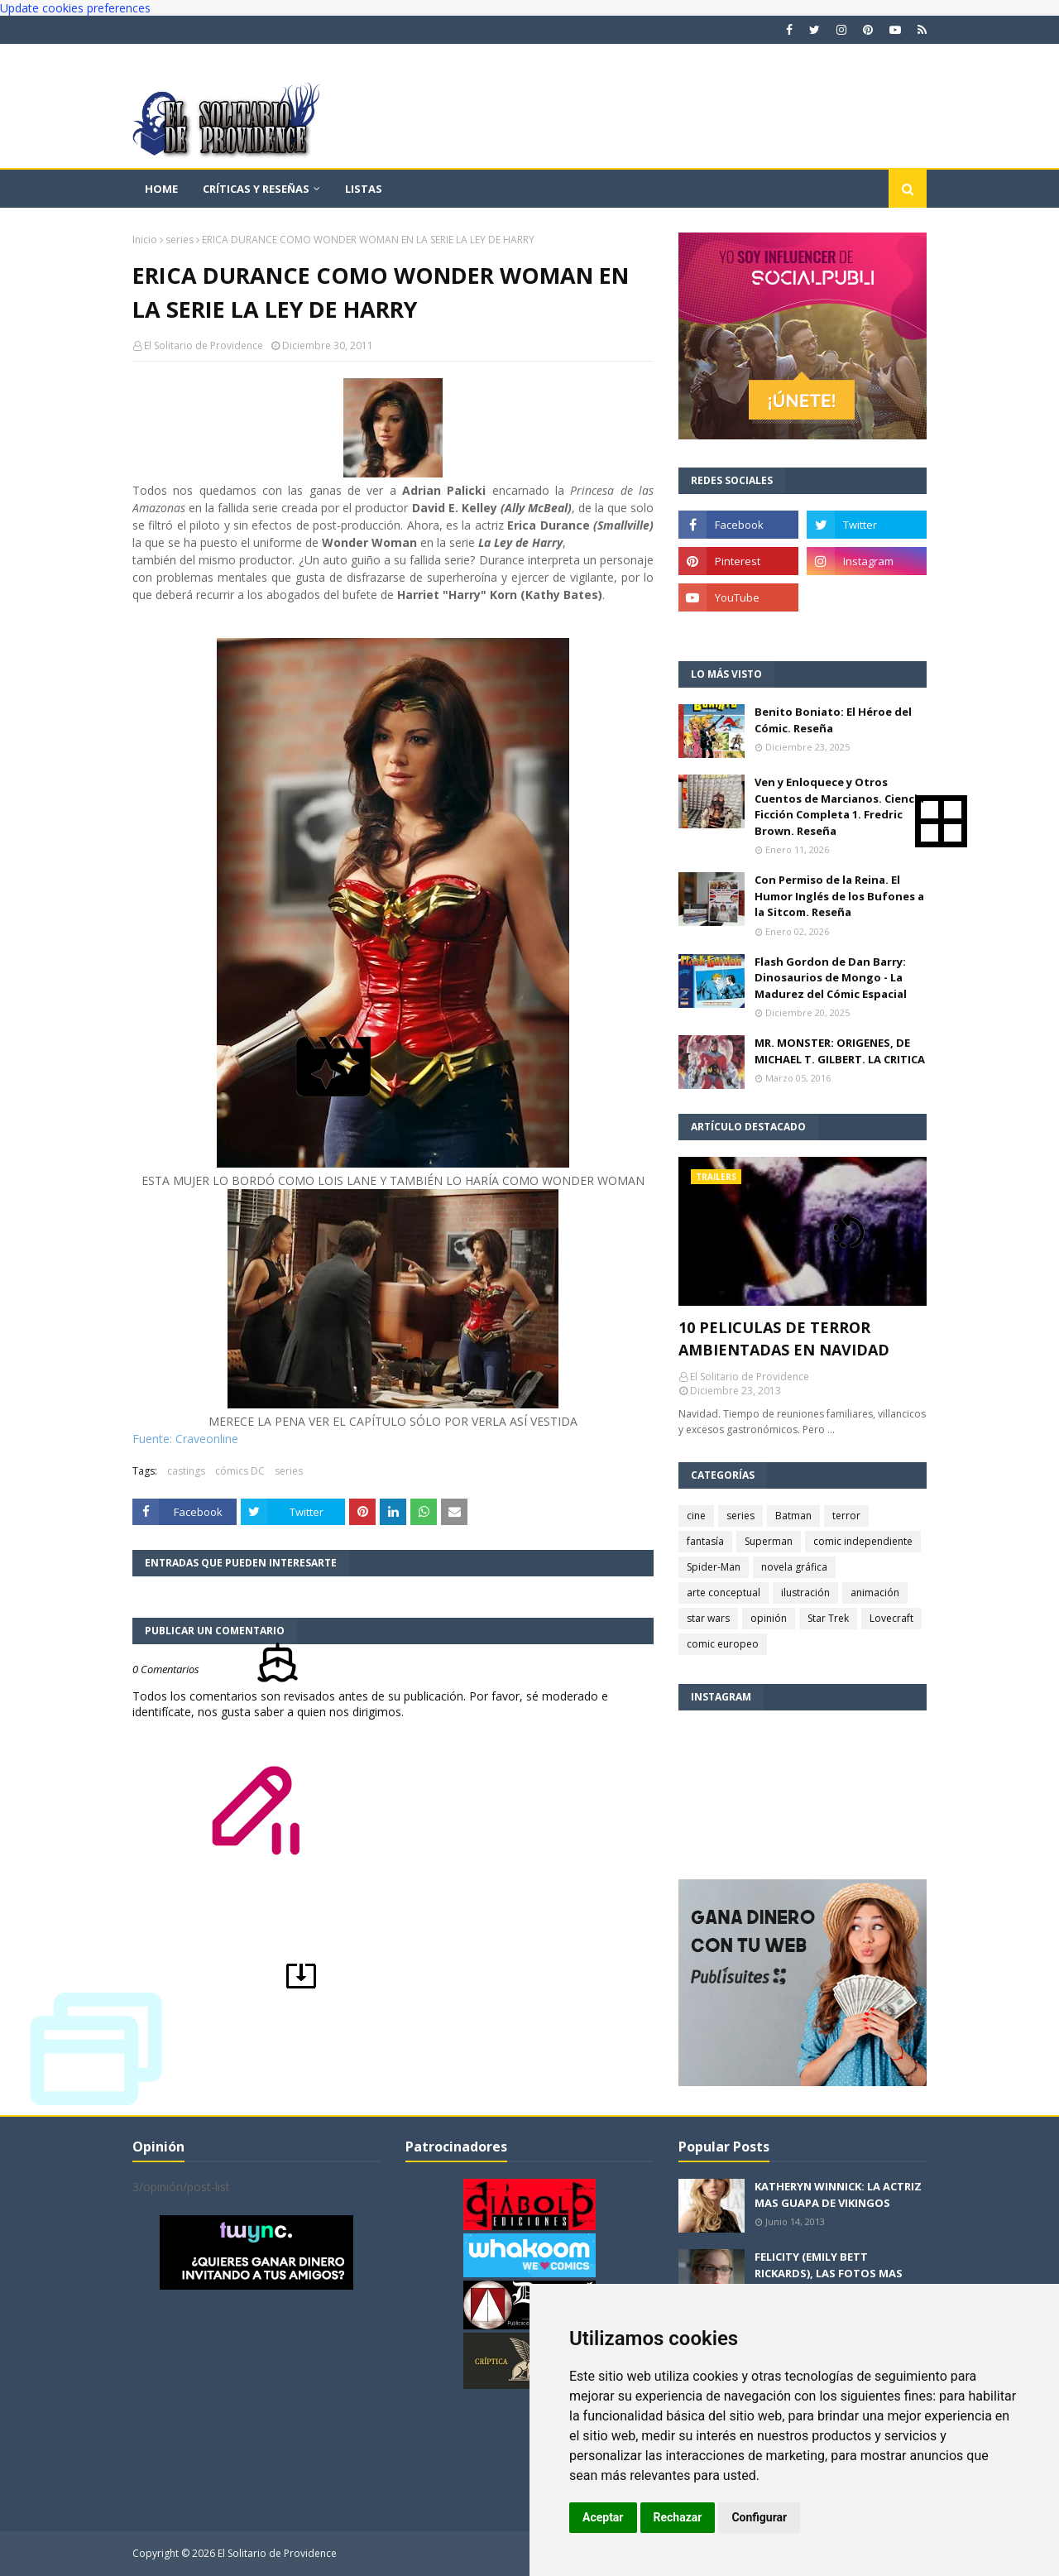  Describe the element at coordinates (333, 1067) in the screenshot. I see `apply visual effects or filters to a video` at that location.